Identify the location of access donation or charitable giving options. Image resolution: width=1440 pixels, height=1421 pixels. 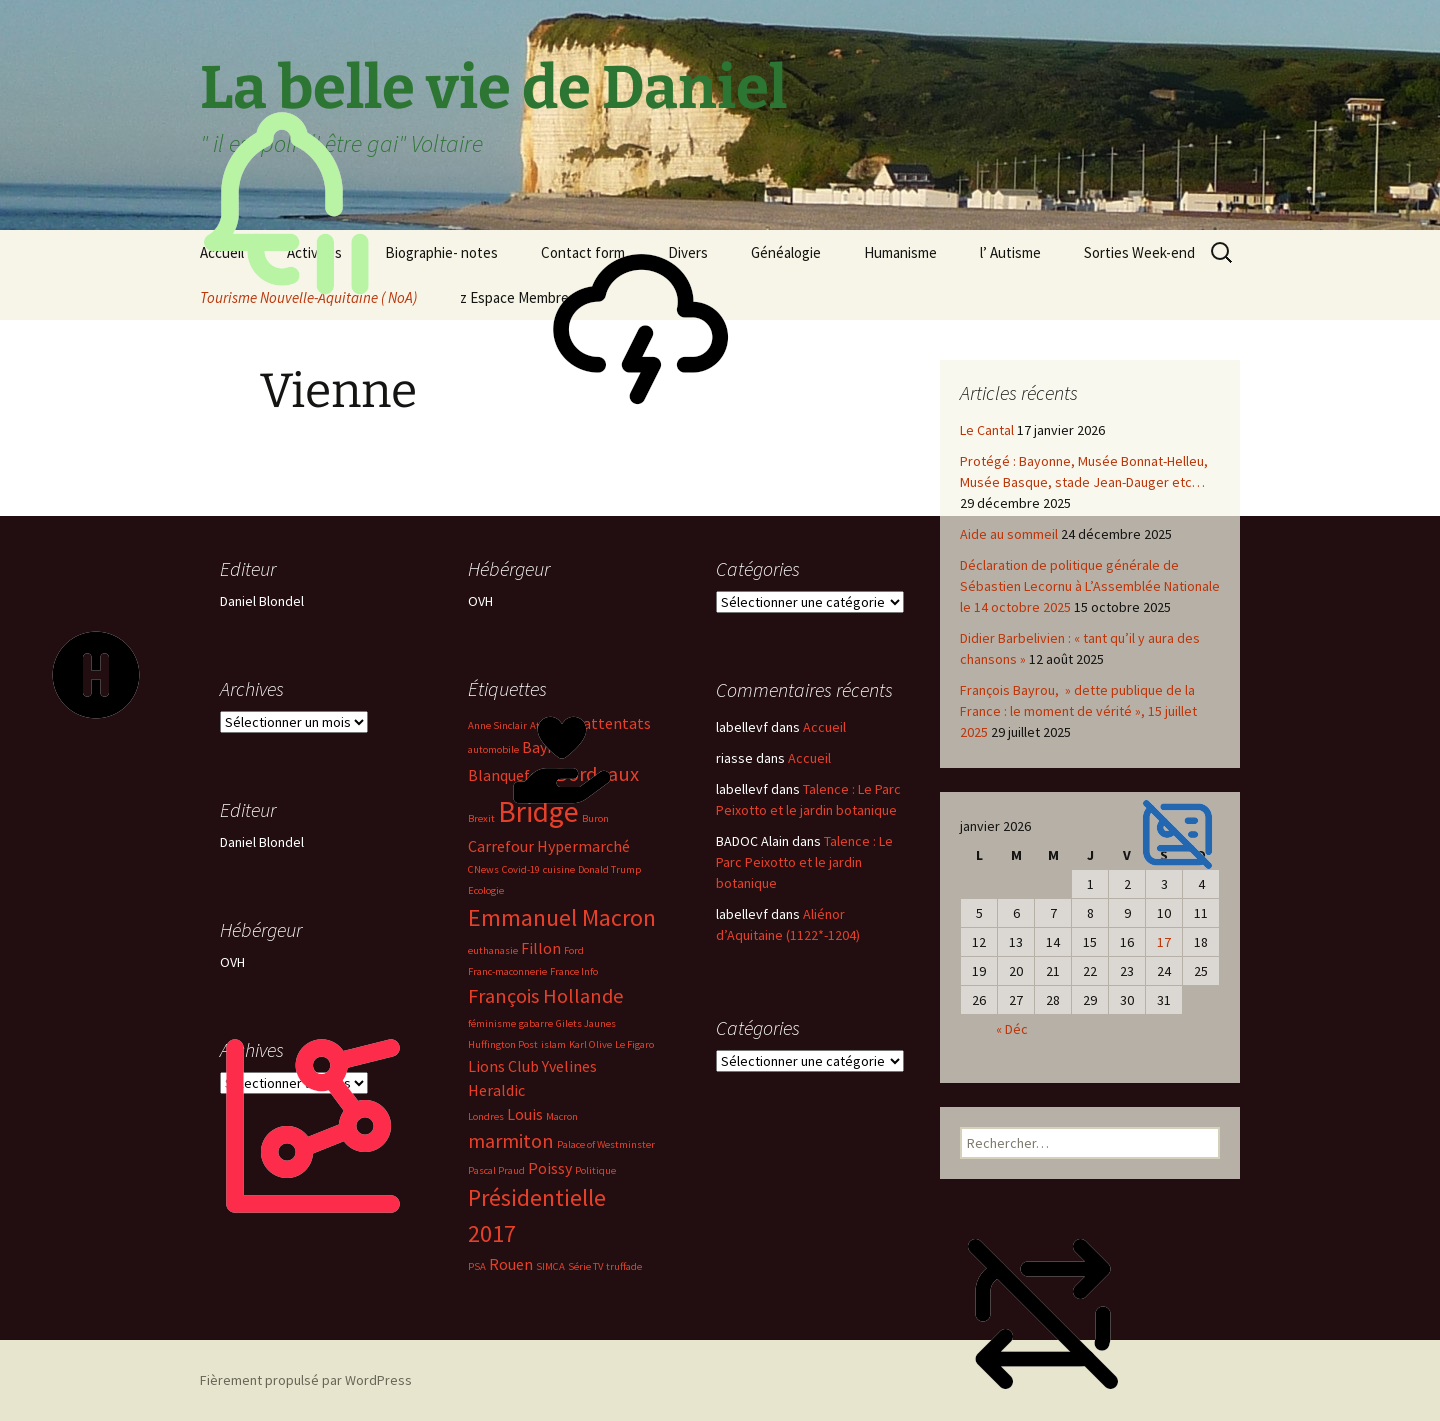
(562, 760).